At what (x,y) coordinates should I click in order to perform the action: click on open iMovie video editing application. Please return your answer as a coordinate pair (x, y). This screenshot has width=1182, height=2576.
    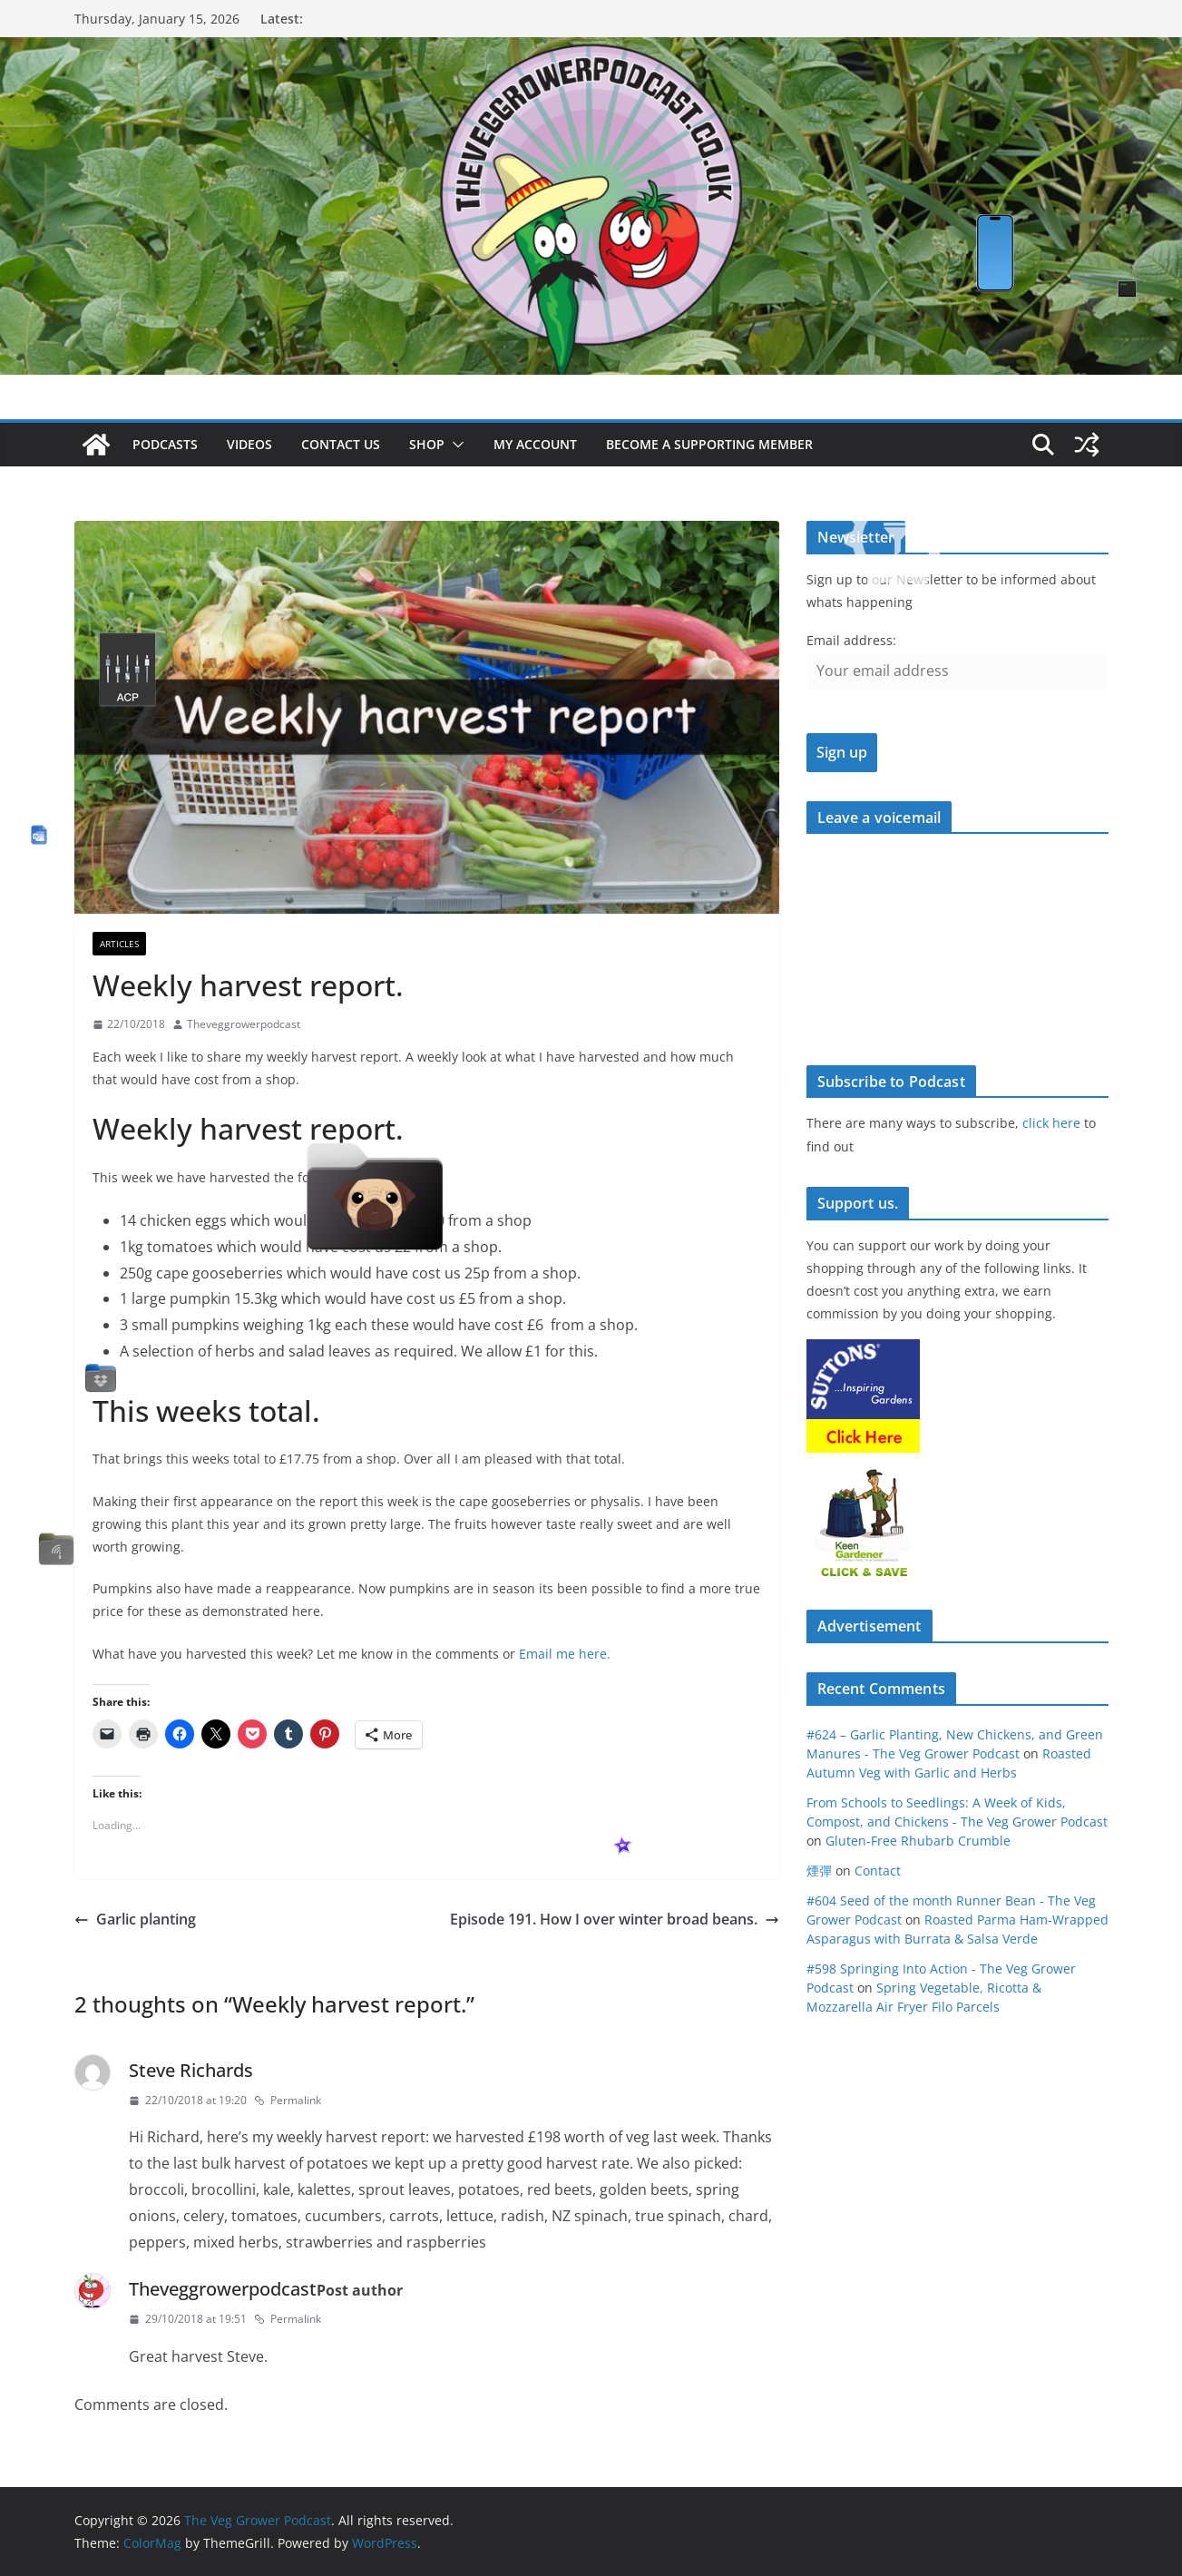
    Looking at the image, I should click on (622, 1846).